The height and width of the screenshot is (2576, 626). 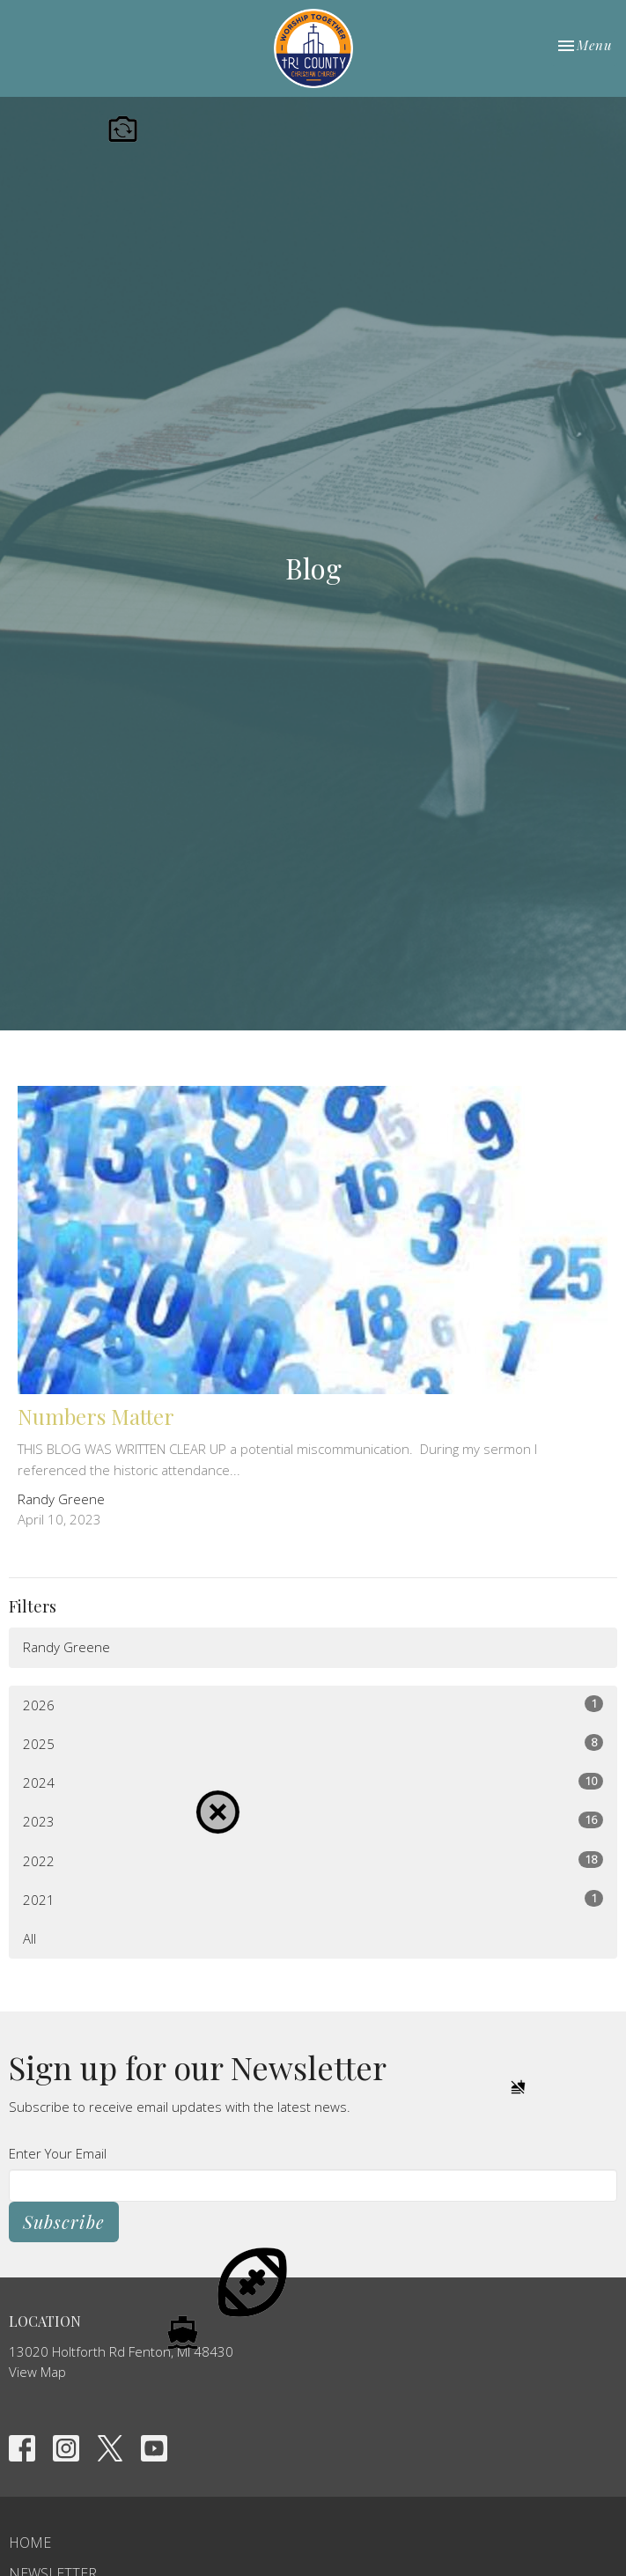 What do you see at coordinates (217, 1812) in the screenshot?
I see `close or dismiss a dialog` at bounding box center [217, 1812].